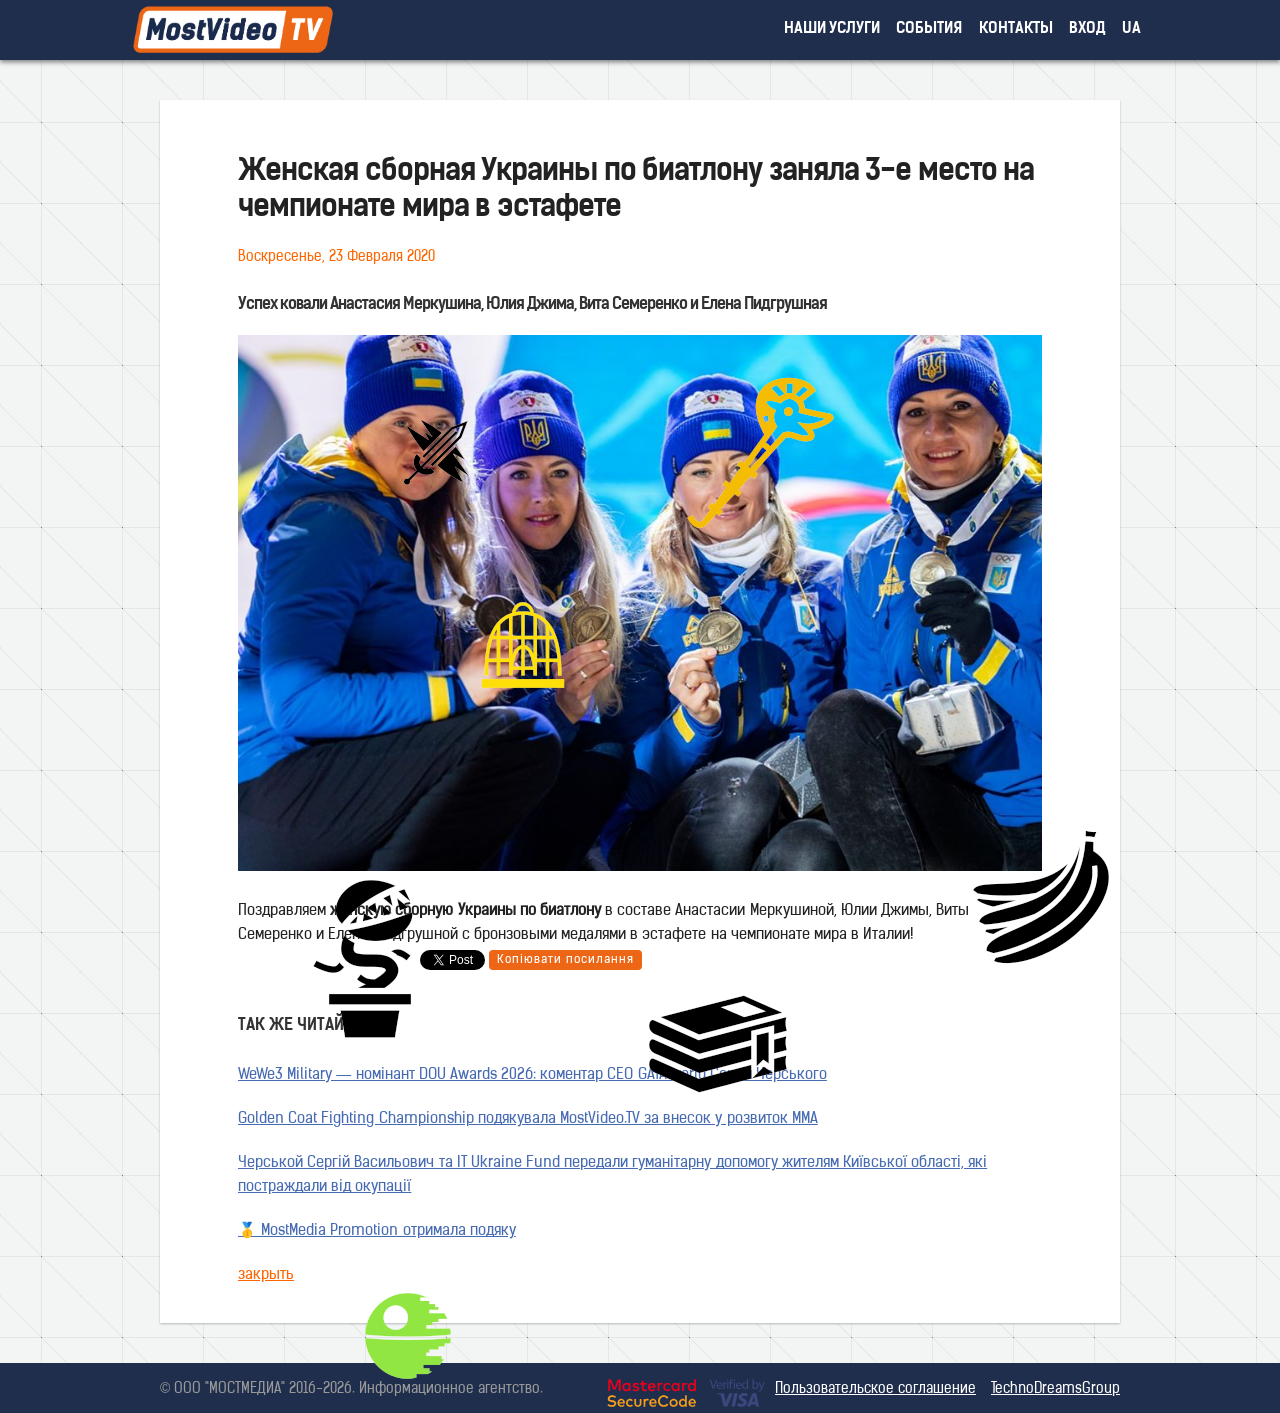 This screenshot has width=1280, height=1413. Describe the element at coordinates (523, 645) in the screenshot. I see `bird cage item or decoration in a game inventory` at that location.